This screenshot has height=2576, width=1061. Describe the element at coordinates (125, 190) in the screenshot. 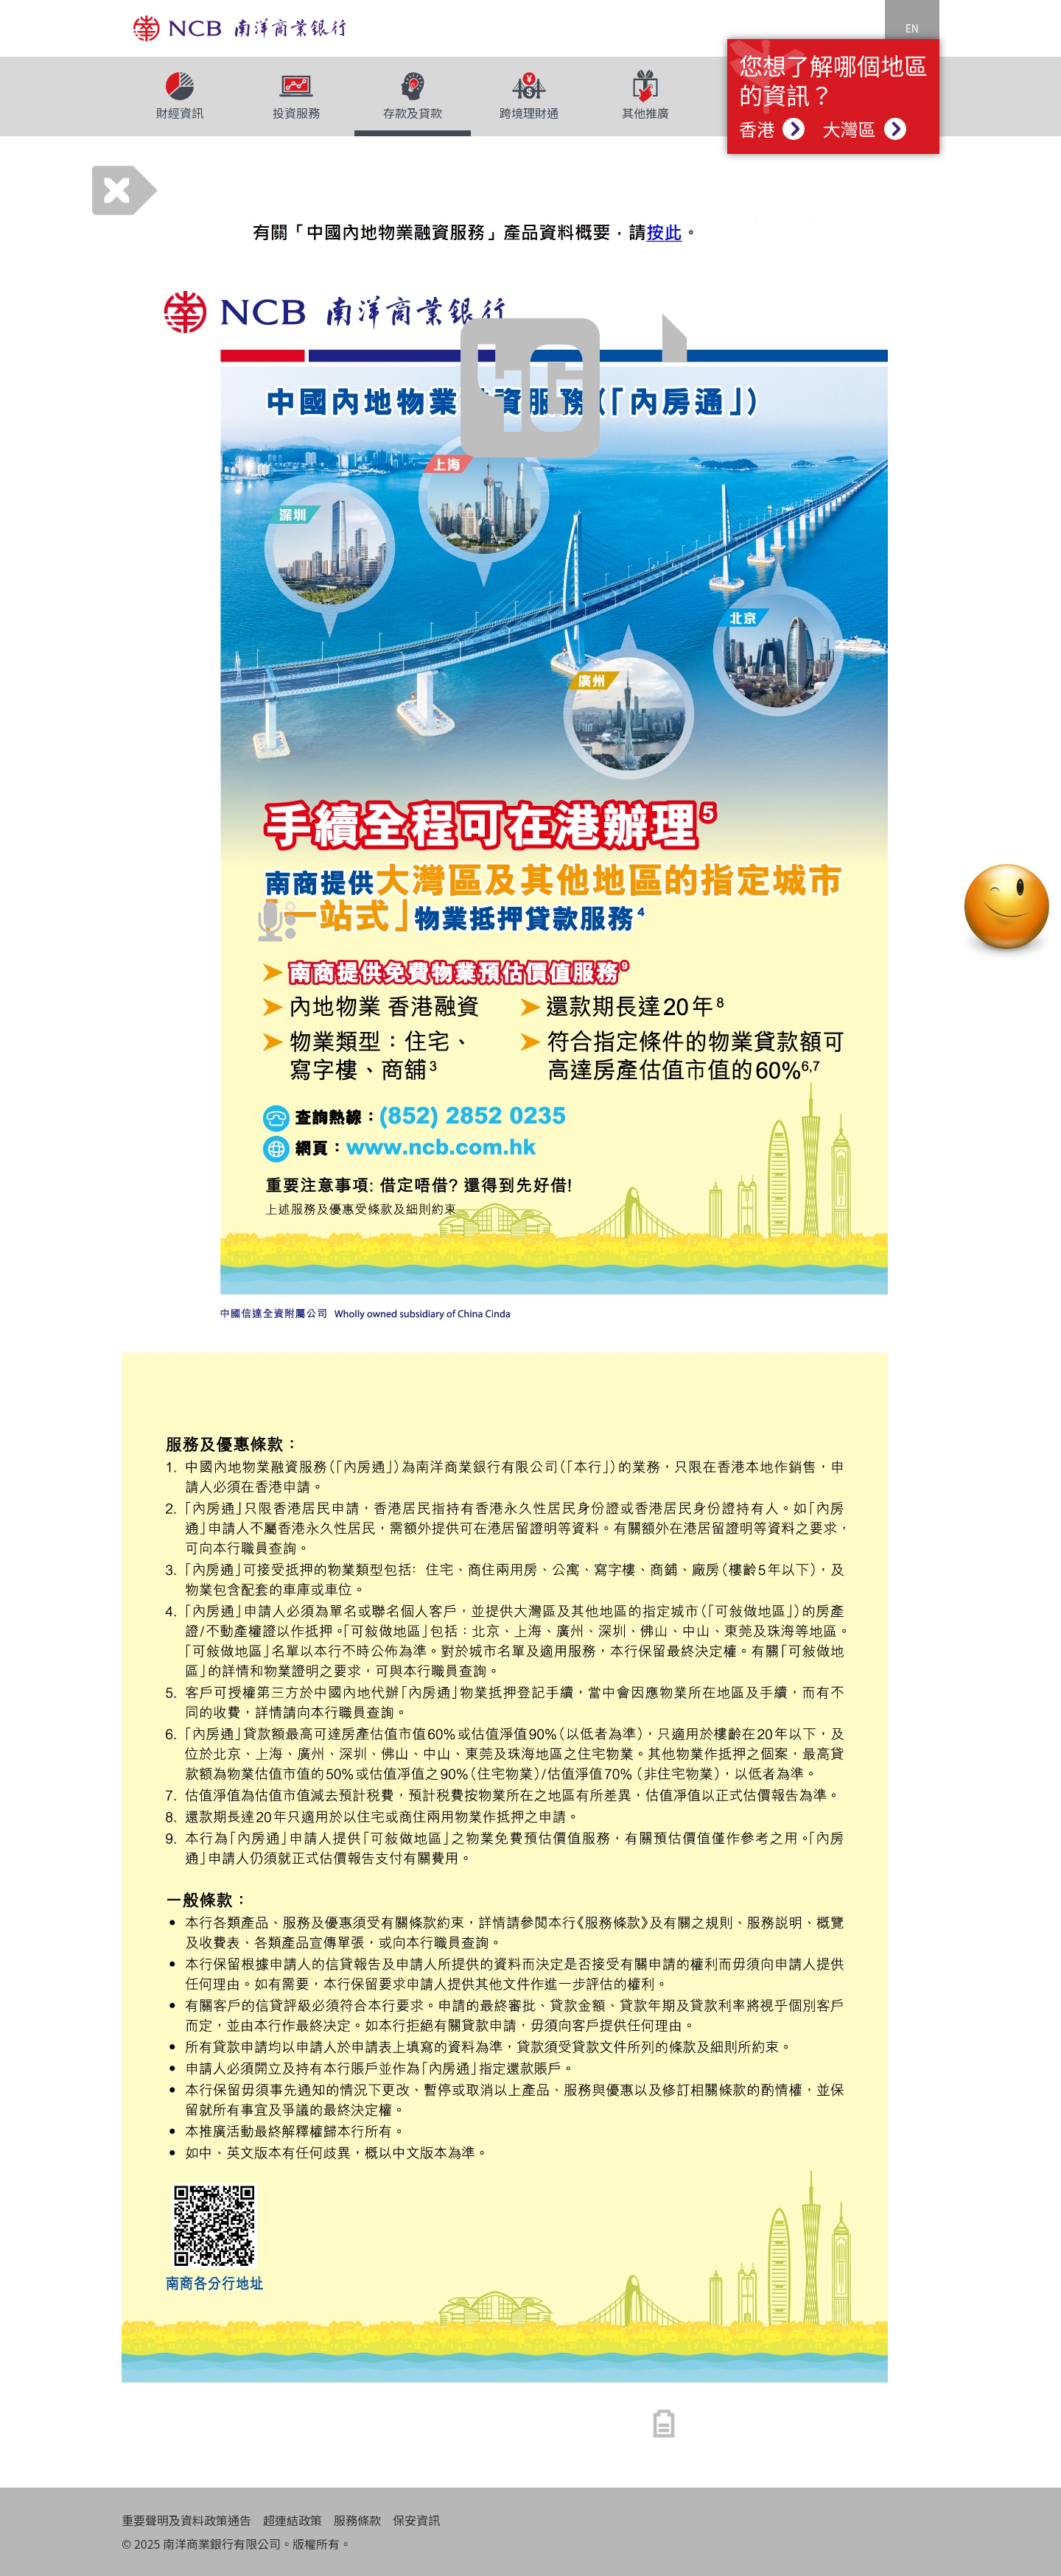

I see `clear text input field (right-to-left layout)` at that location.